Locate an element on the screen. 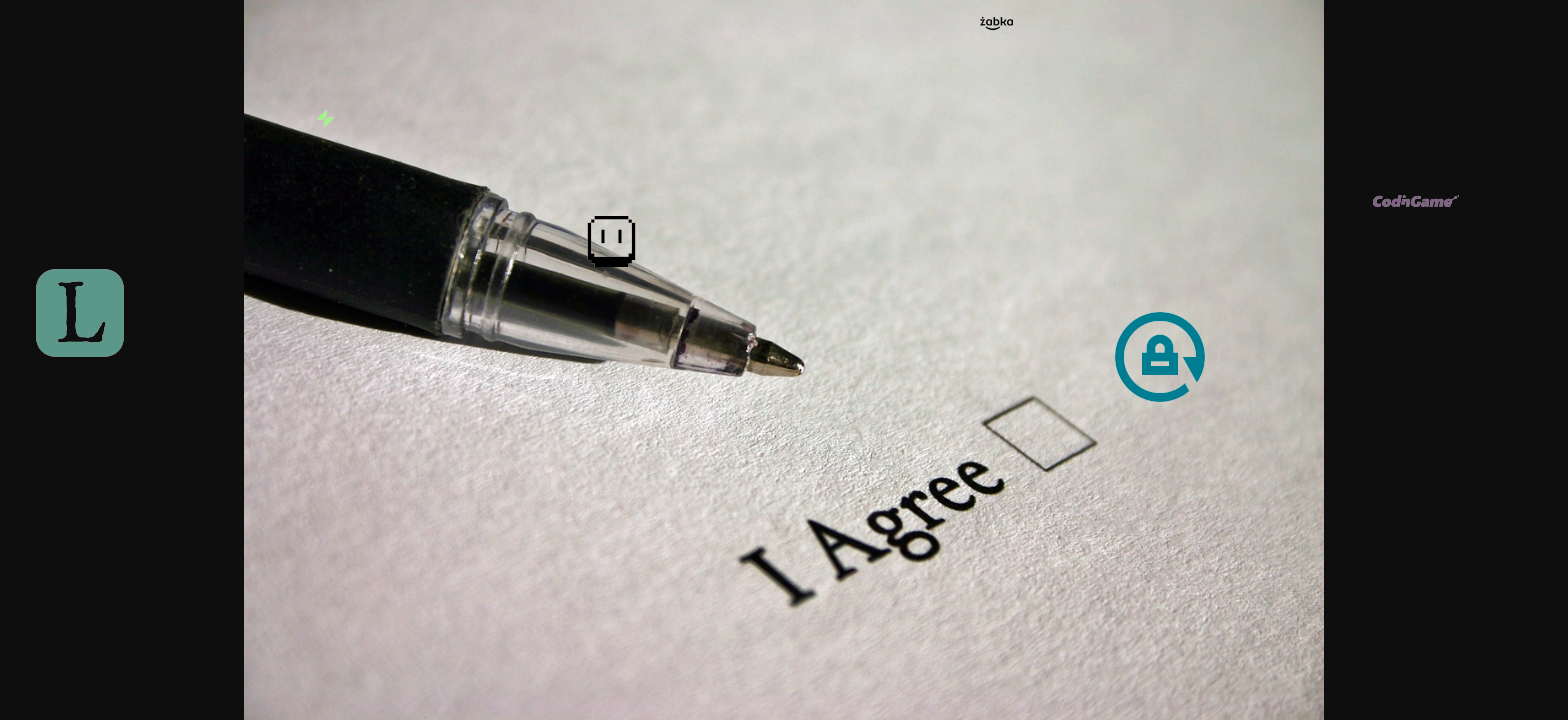  screen rotation is locked is located at coordinates (1160, 357).